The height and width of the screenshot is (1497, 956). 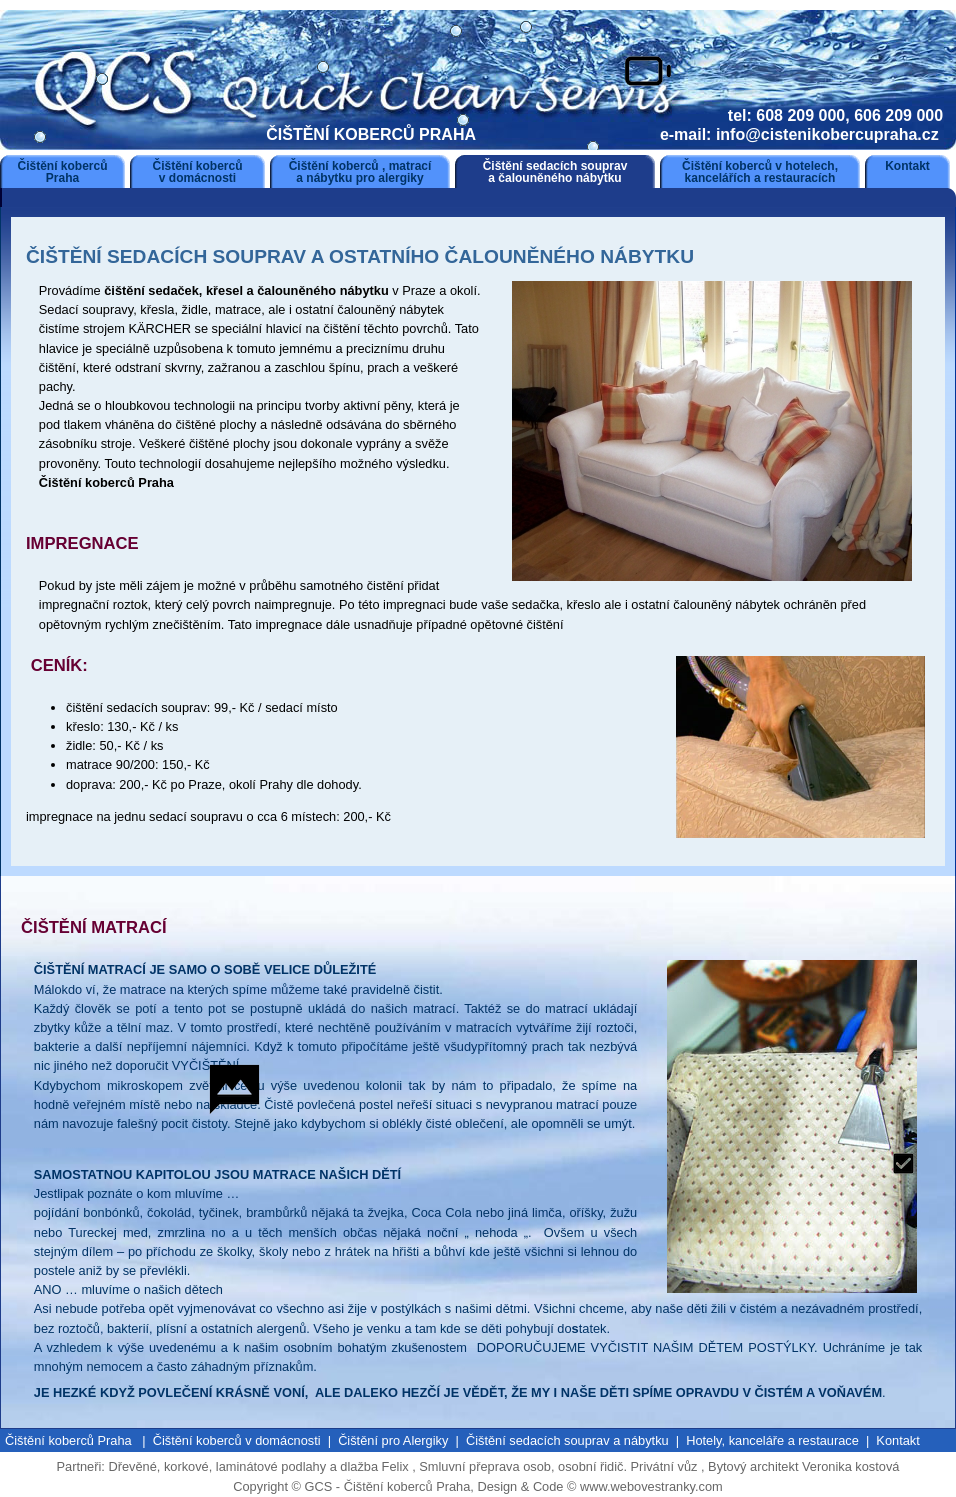 I want to click on indicates a multimedia message (MMS), so click(x=234, y=1089).